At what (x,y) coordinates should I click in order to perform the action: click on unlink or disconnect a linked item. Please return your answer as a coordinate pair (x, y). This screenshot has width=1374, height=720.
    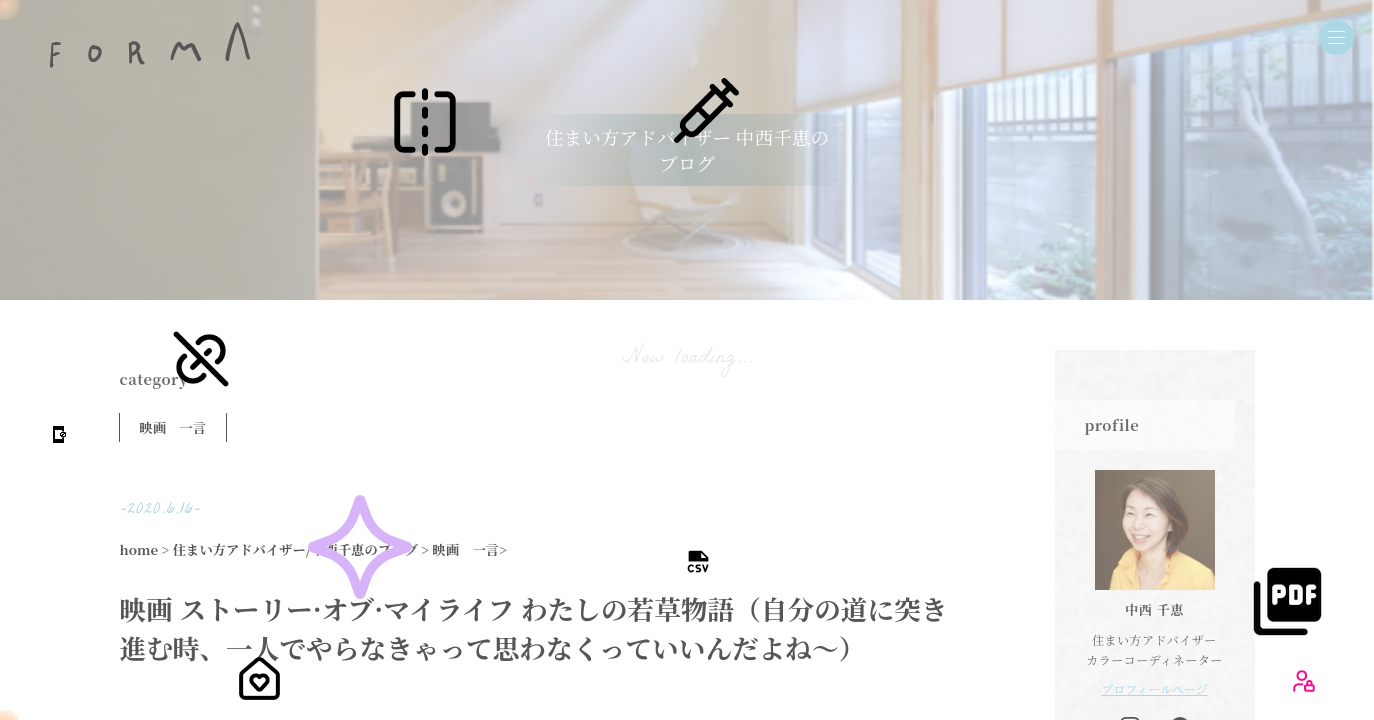
    Looking at the image, I should click on (201, 359).